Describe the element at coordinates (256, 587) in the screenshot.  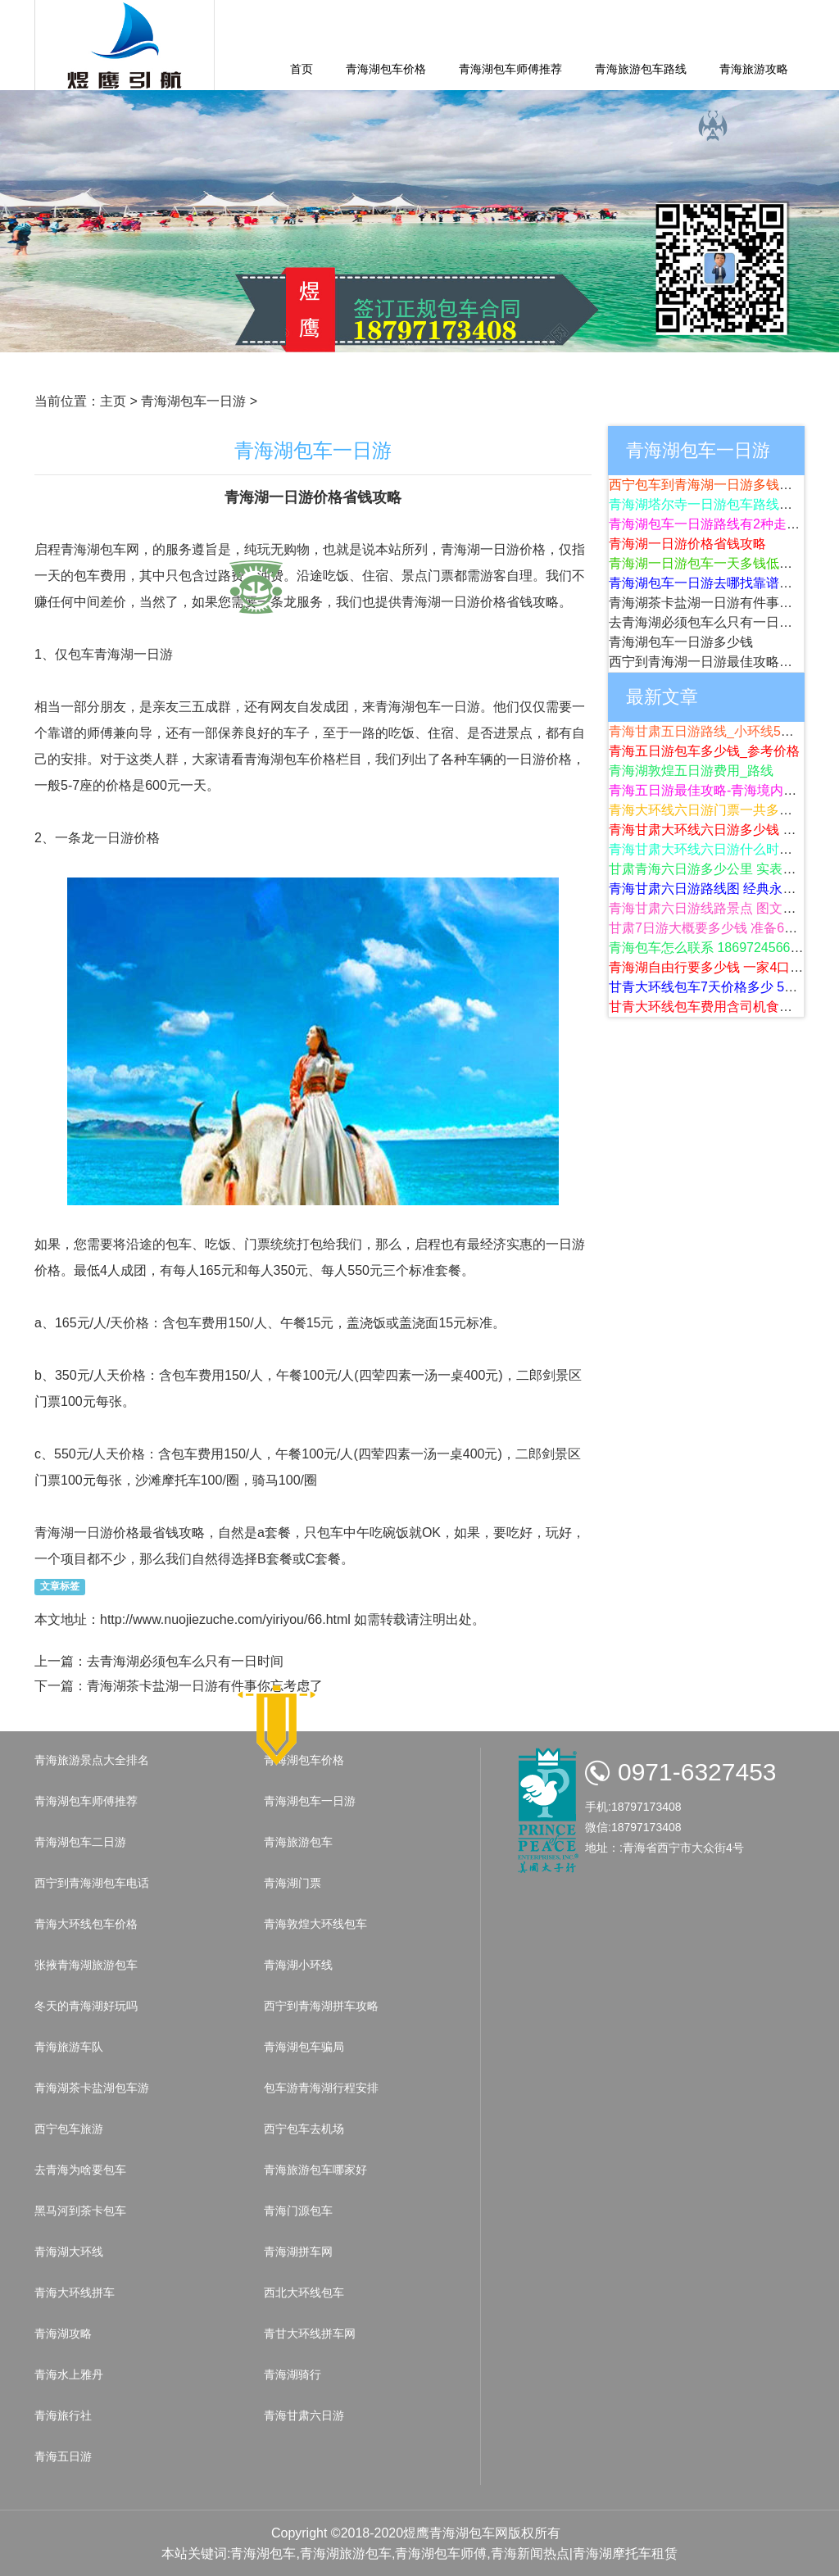
I see `decorative tribal or aztec-themed game badge` at that location.